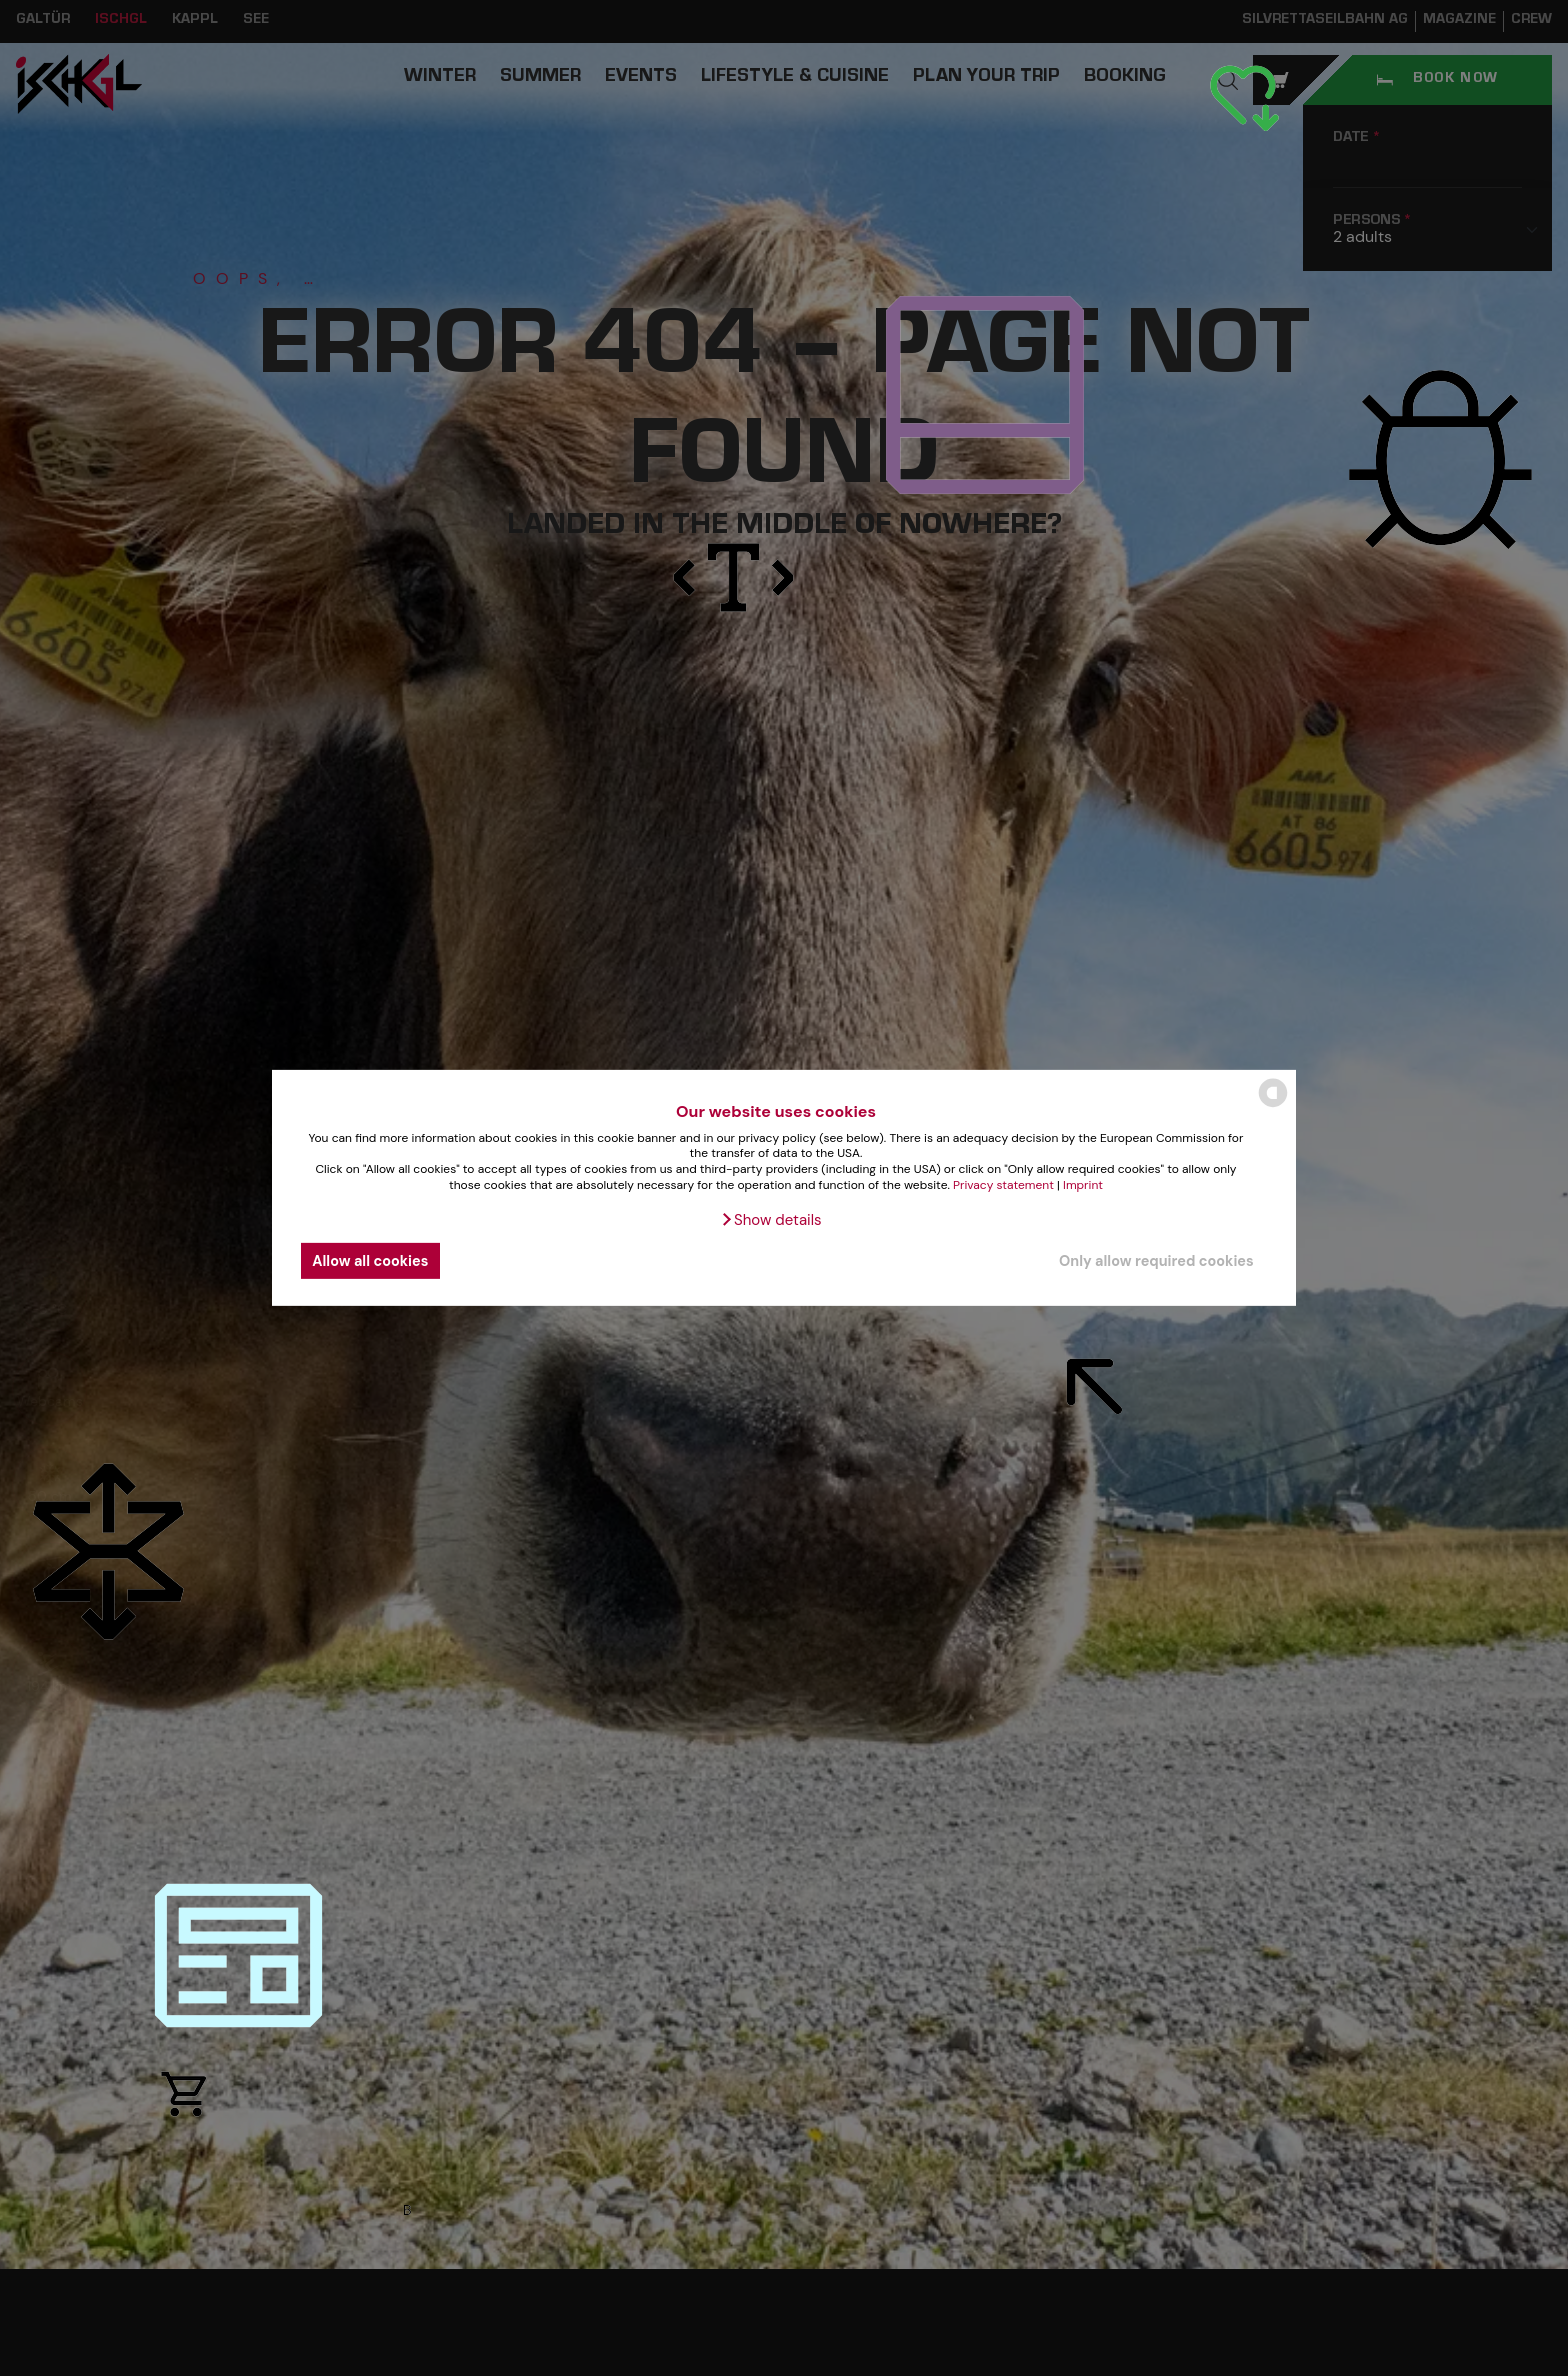  I want to click on expand all collapsed sections, so click(108, 1551).